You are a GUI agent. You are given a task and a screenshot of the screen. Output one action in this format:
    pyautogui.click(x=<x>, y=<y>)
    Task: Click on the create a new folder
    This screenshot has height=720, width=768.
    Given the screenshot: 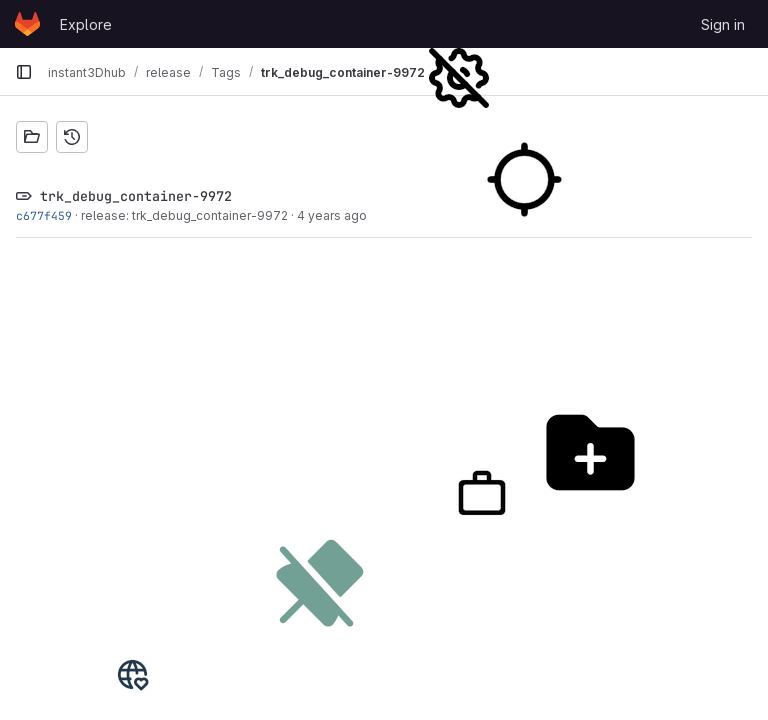 What is the action you would take?
    pyautogui.click(x=590, y=452)
    